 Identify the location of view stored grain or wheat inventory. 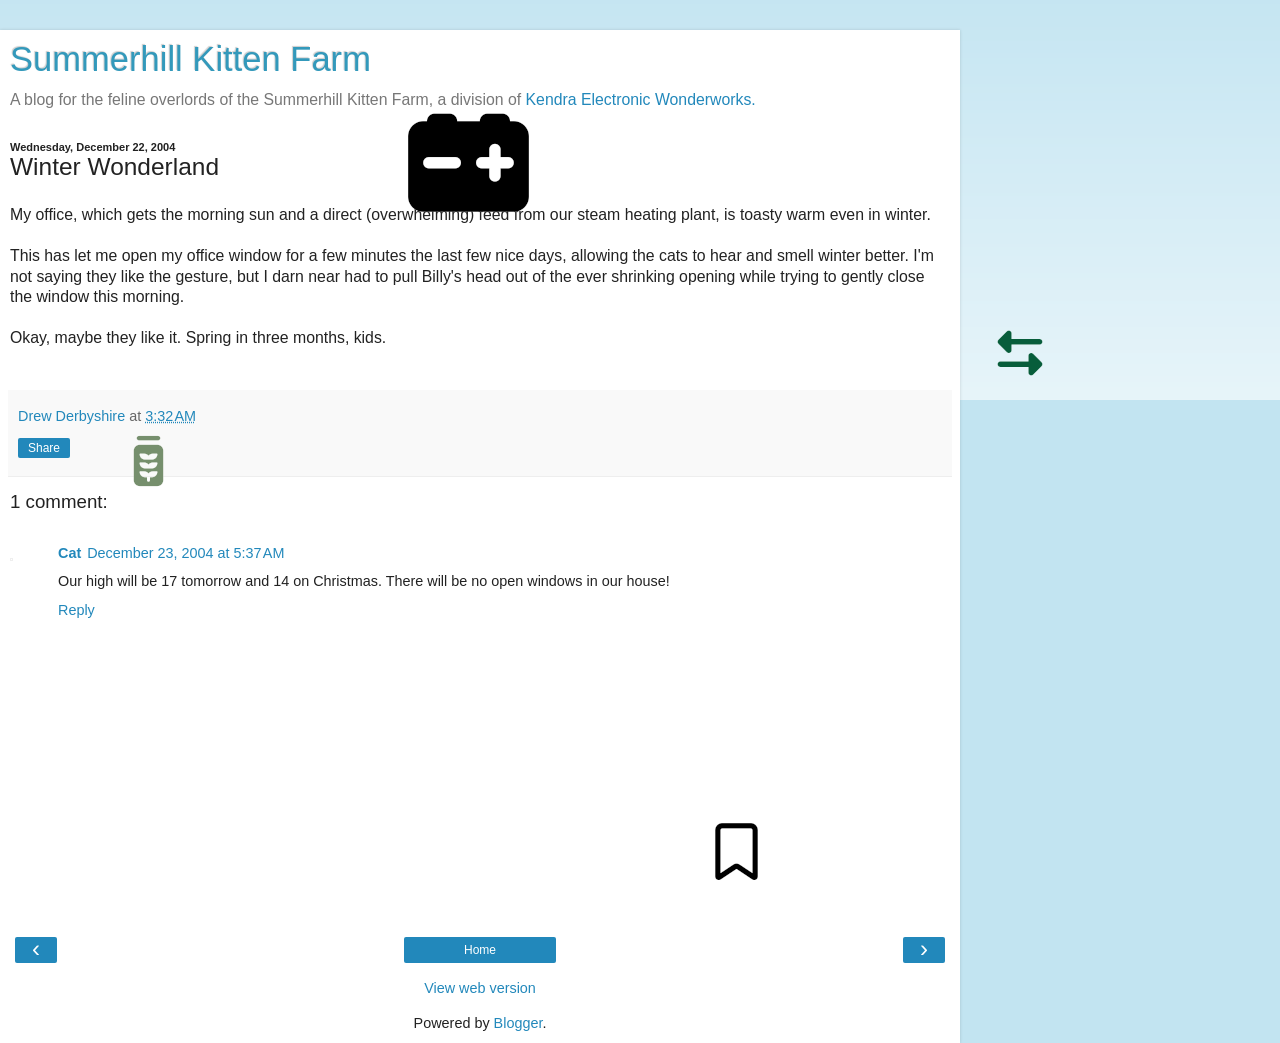
(148, 462).